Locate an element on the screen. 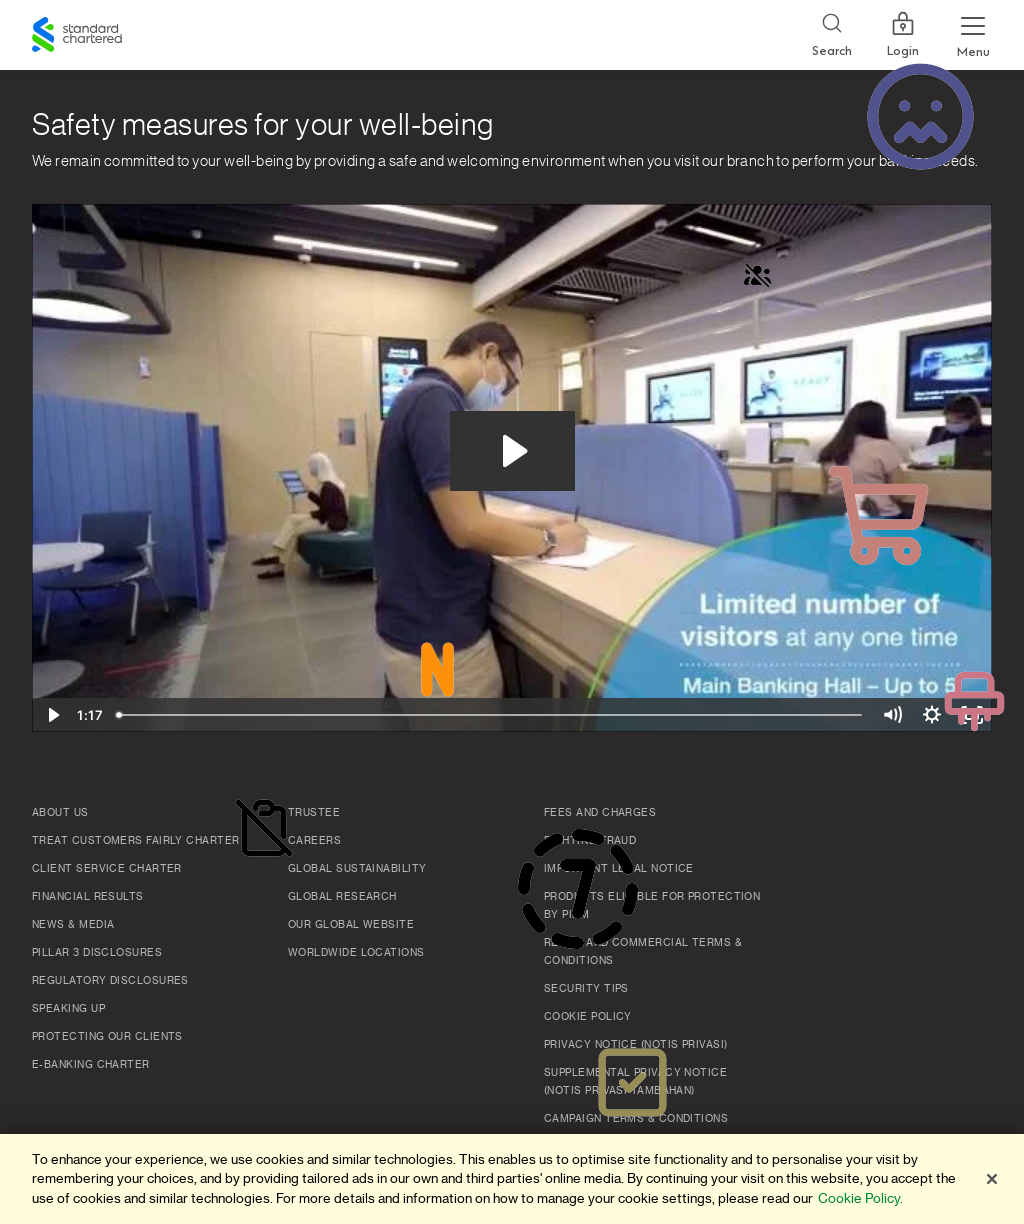 The image size is (1024, 1224). disable group or team features is located at coordinates (757, 275).